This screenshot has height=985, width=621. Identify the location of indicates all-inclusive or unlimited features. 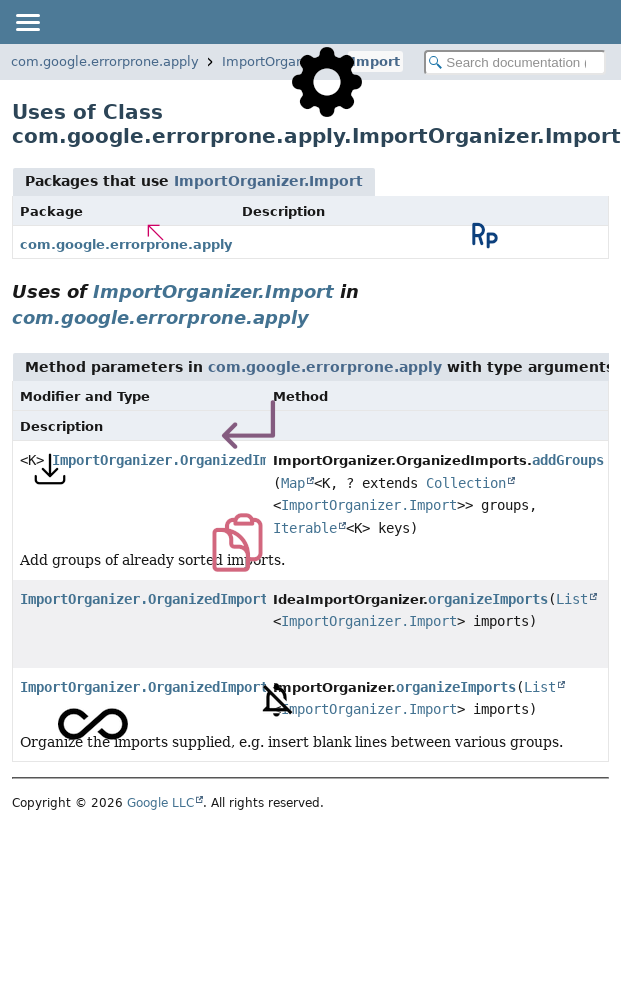
(93, 724).